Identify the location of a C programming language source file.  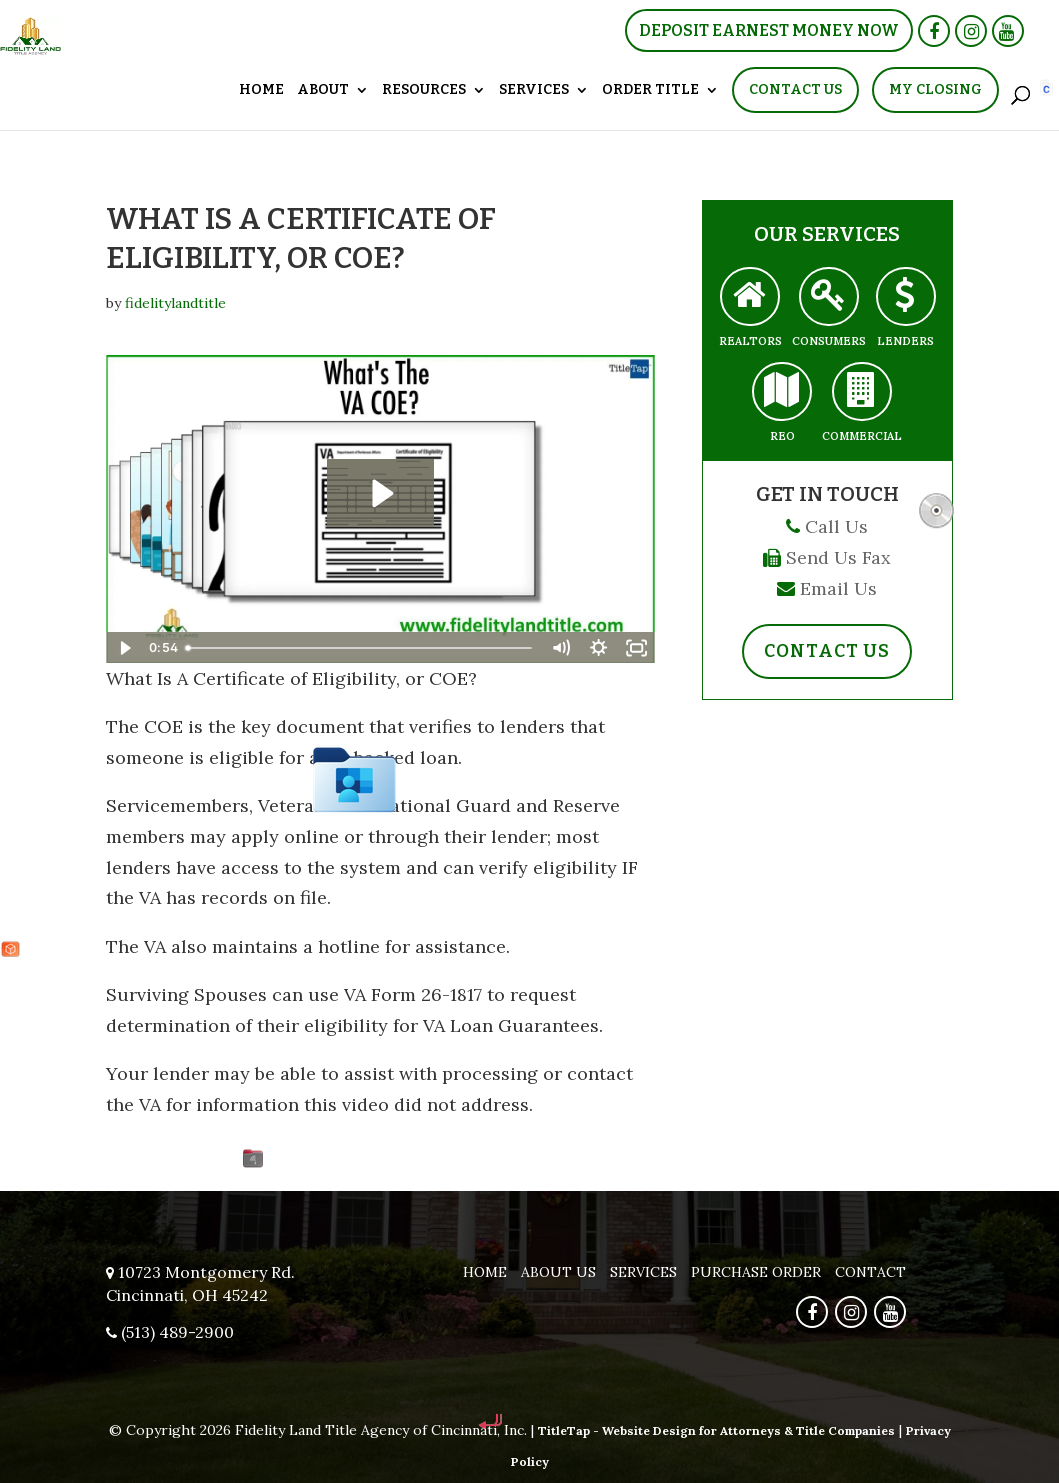
(1046, 87).